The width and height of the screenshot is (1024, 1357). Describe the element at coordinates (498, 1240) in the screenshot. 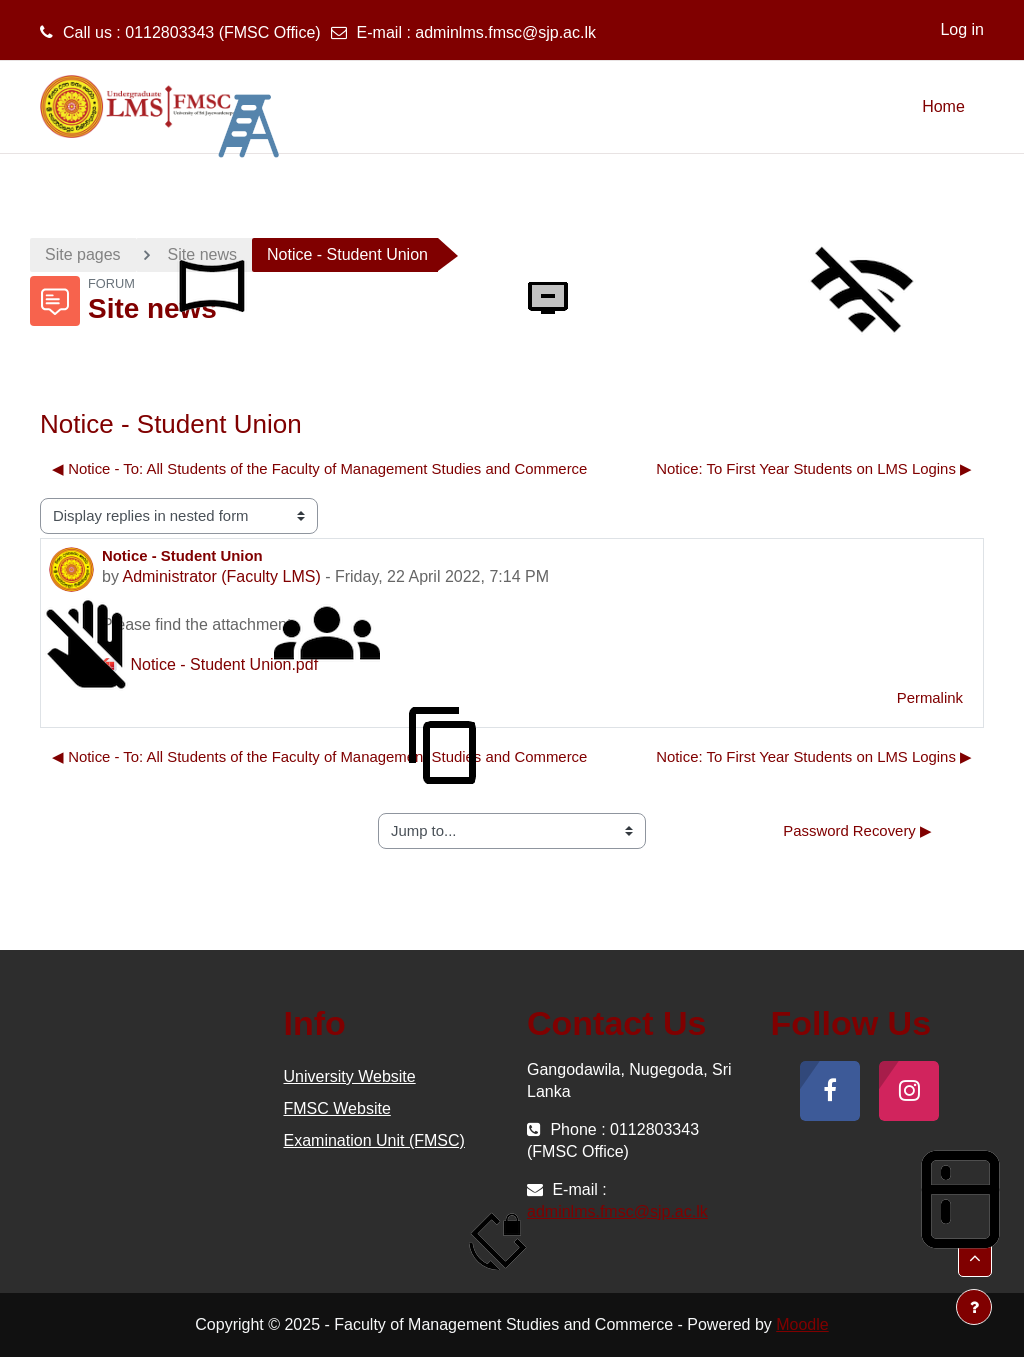

I see `lock screen rotation to current orientation` at that location.